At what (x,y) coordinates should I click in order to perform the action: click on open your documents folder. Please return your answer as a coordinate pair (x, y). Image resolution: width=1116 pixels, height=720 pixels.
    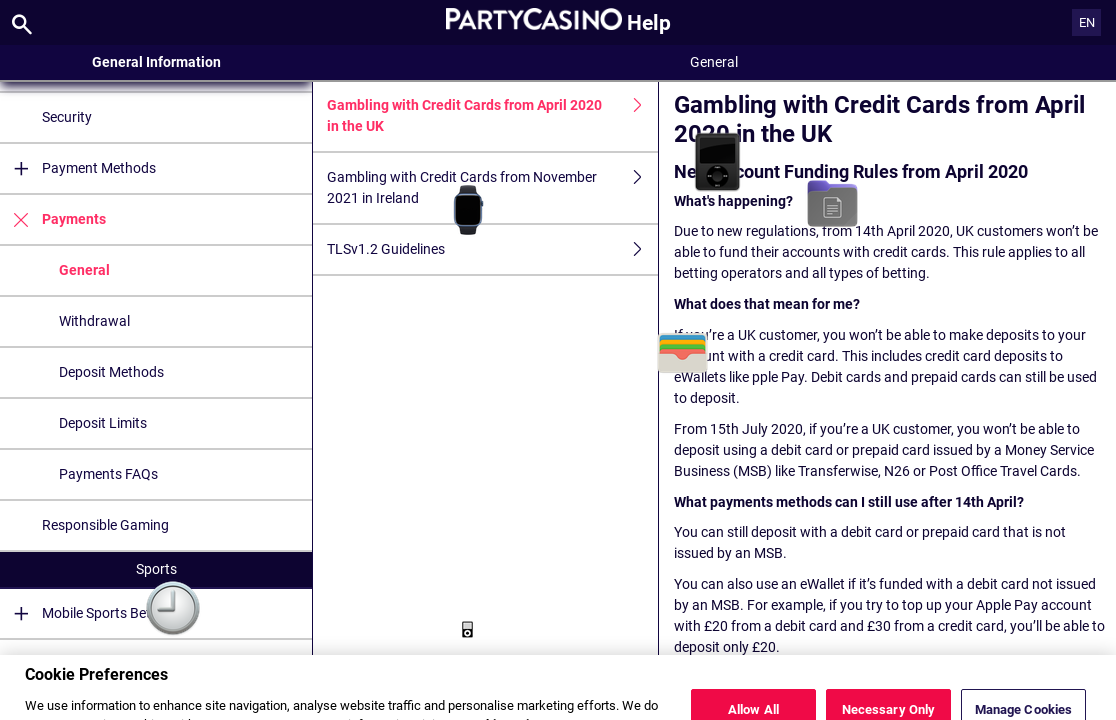
    Looking at the image, I should click on (832, 203).